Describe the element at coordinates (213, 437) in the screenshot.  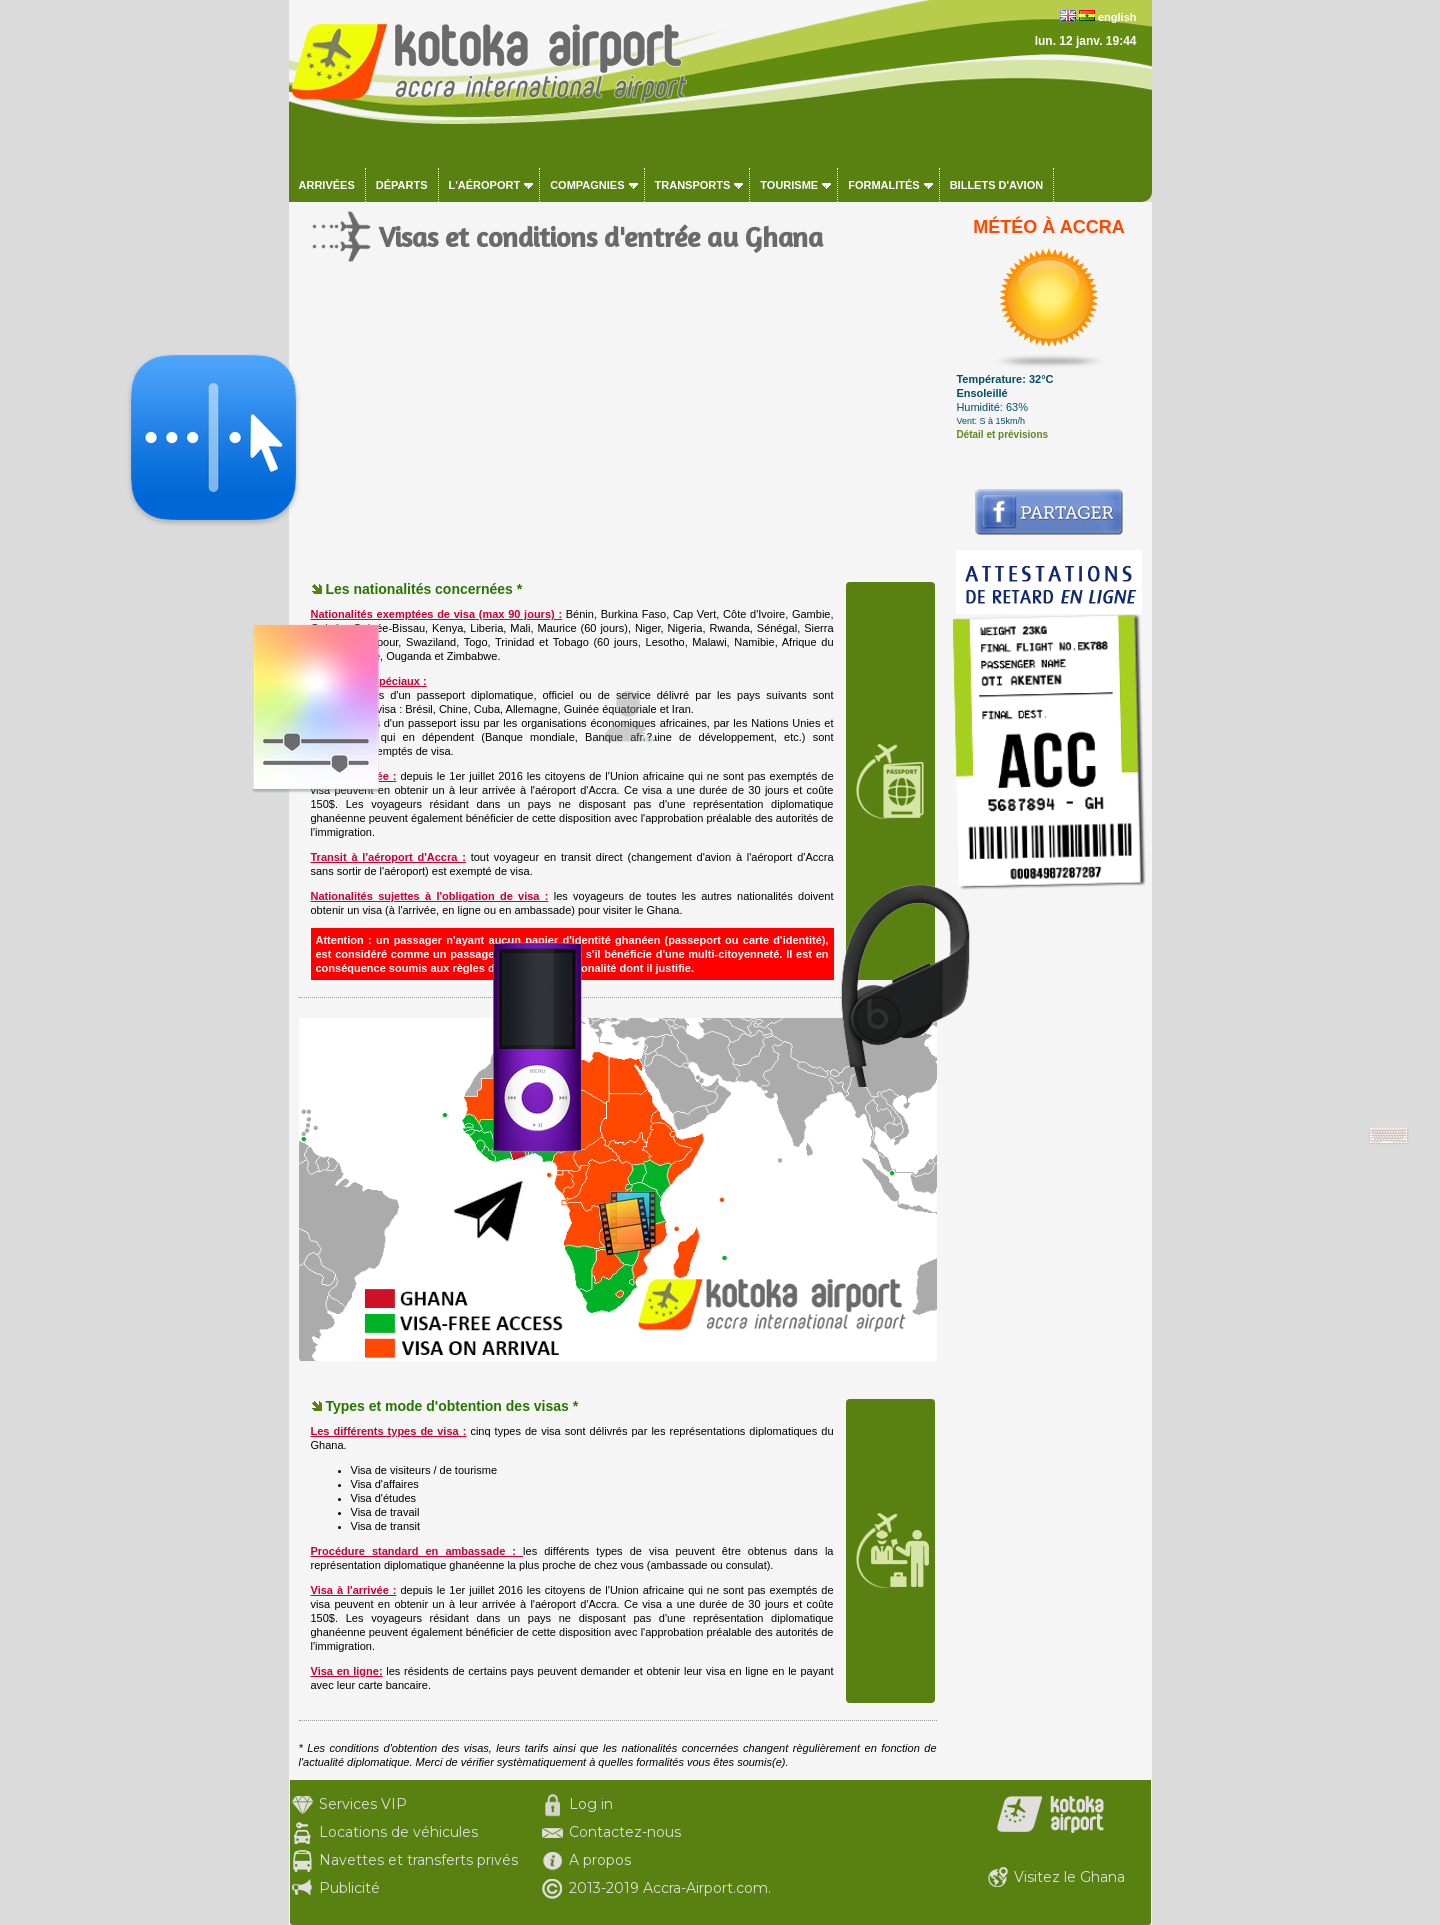
I see `configure universal control settings for multi-device input` at that location.